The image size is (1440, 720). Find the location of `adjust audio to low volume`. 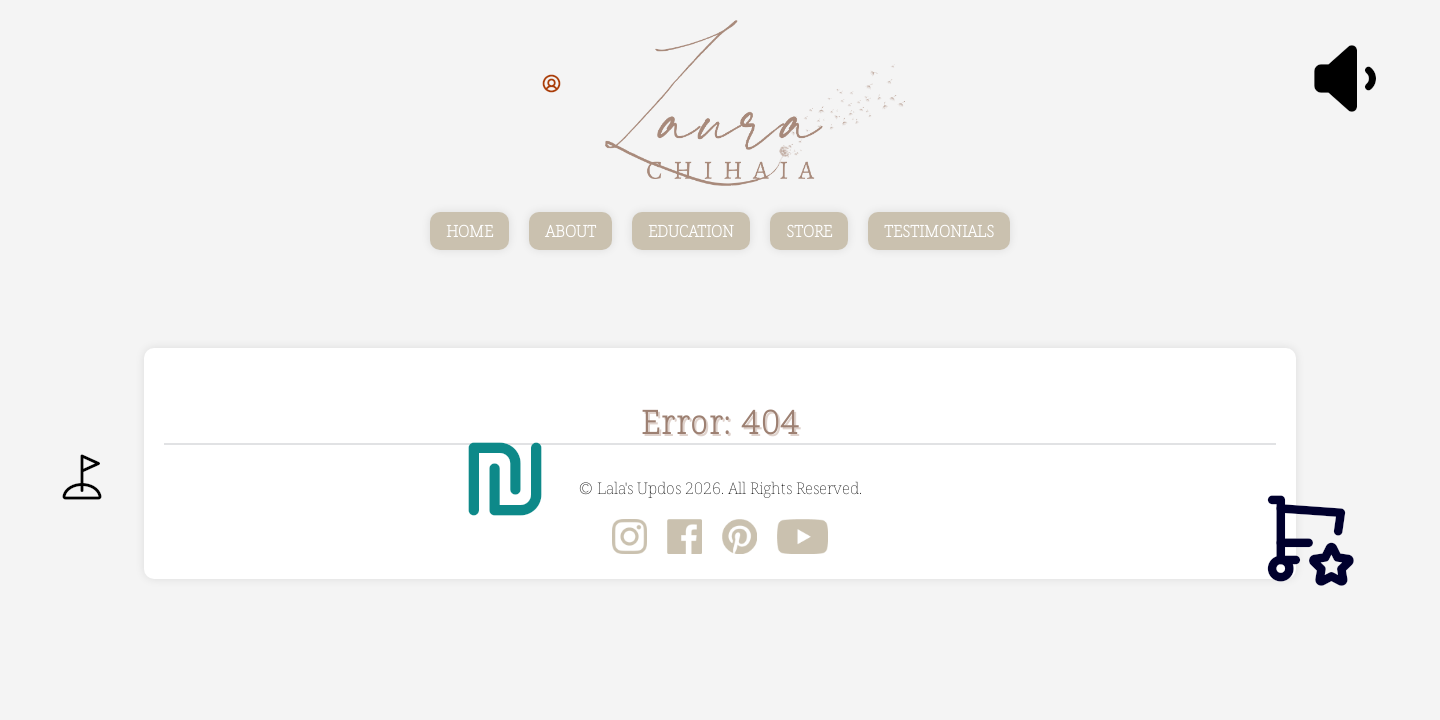

adjust audio to low volume is located at coordinates (1347, 78).